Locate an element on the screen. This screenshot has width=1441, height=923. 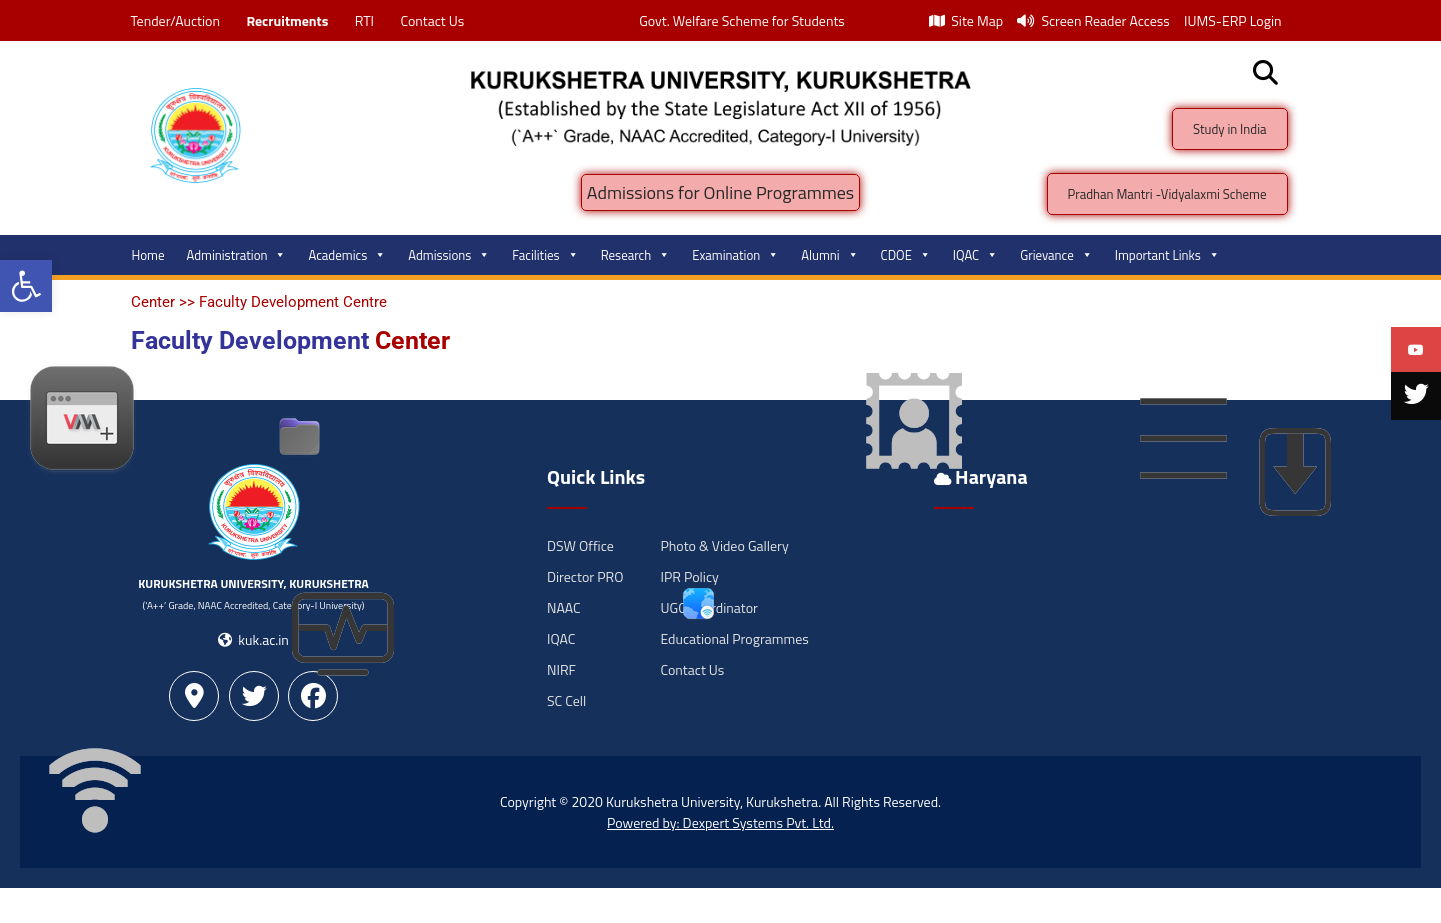
download a file or application is located at coordinates (1298, 472).